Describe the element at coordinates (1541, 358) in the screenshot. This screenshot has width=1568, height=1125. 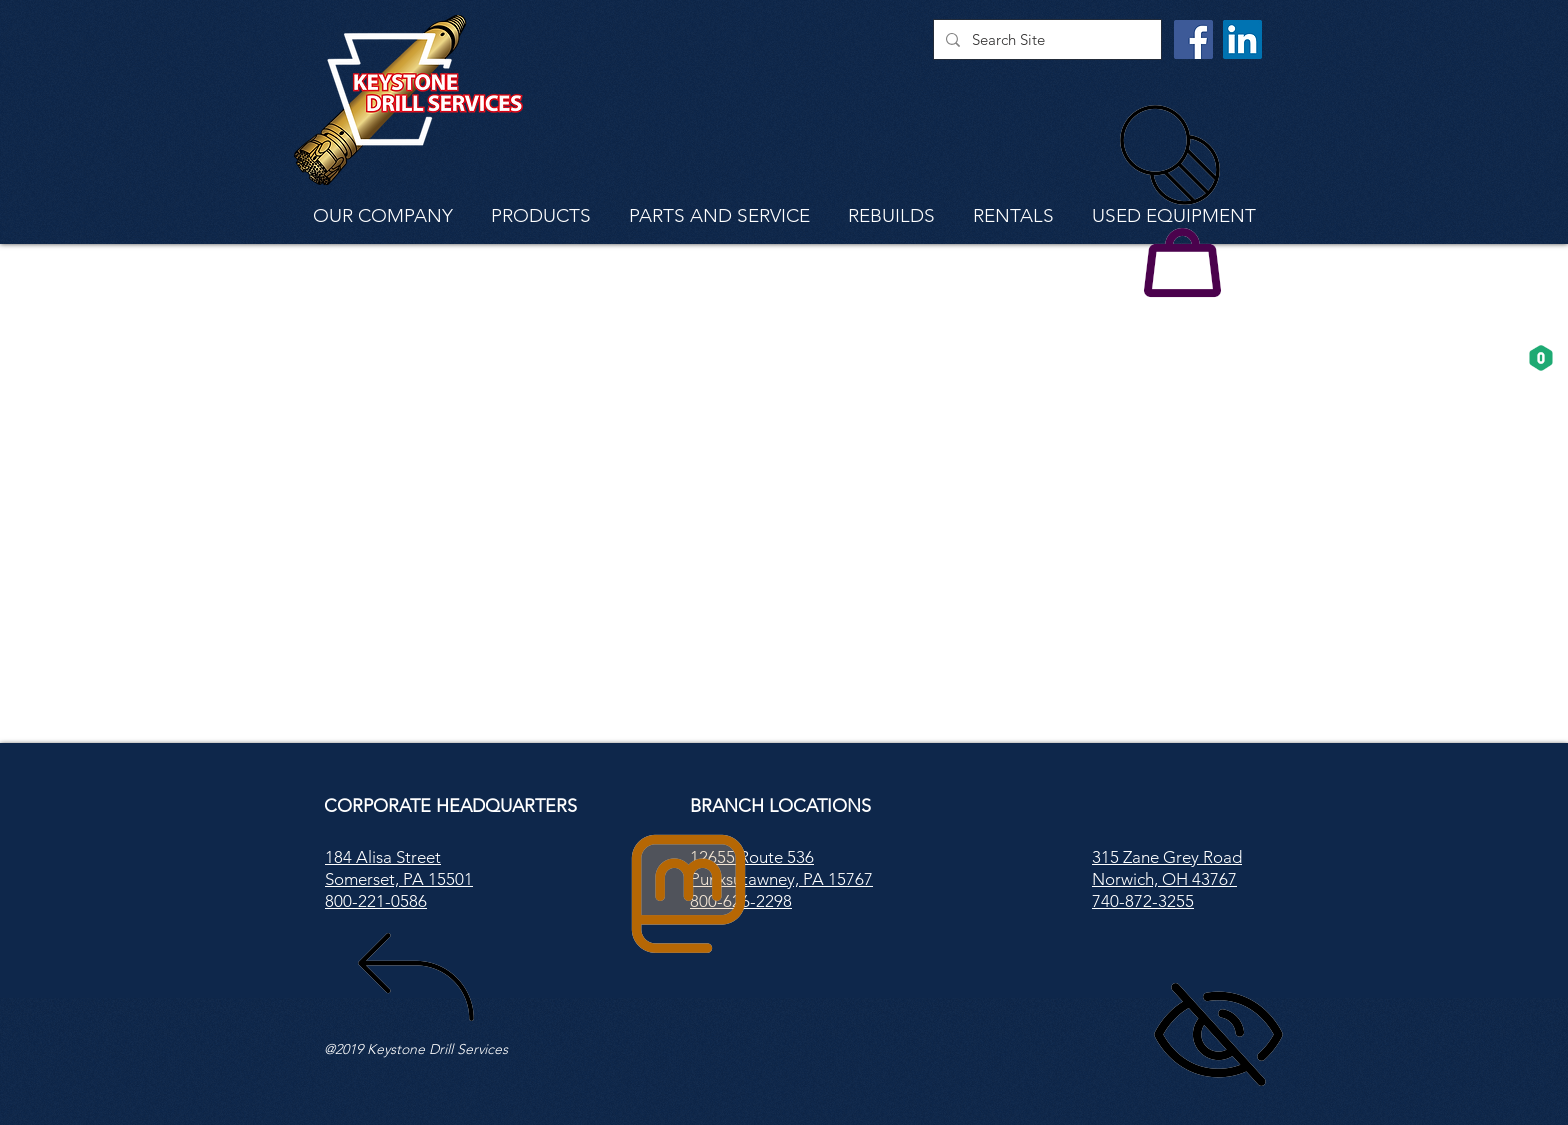
I see `indicates zero items or empty count` at that location.